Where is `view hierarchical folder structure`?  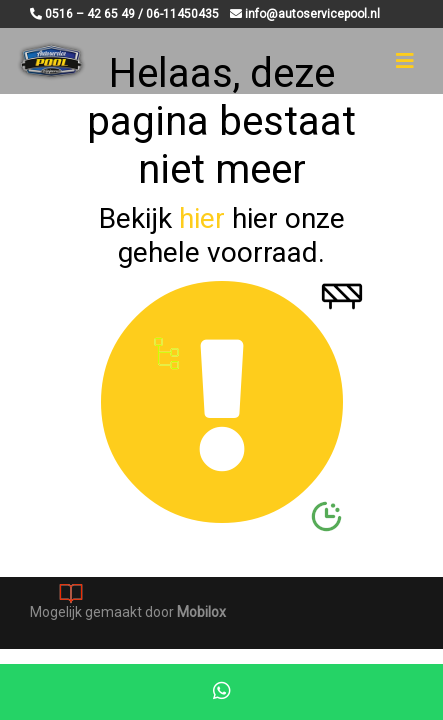 view hierarchical folder structure is located at coordinates (165, 353).